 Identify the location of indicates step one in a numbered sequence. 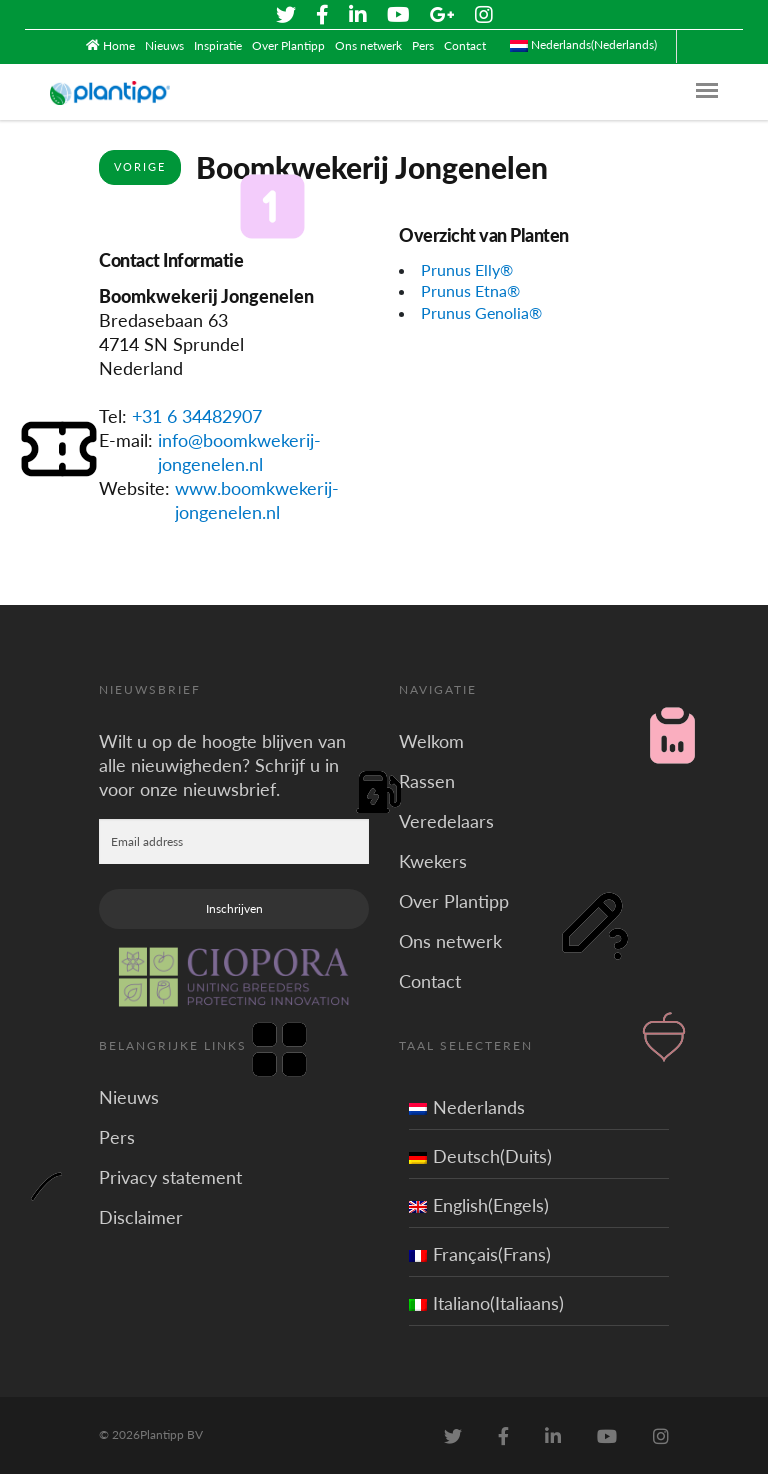
(272, 206).